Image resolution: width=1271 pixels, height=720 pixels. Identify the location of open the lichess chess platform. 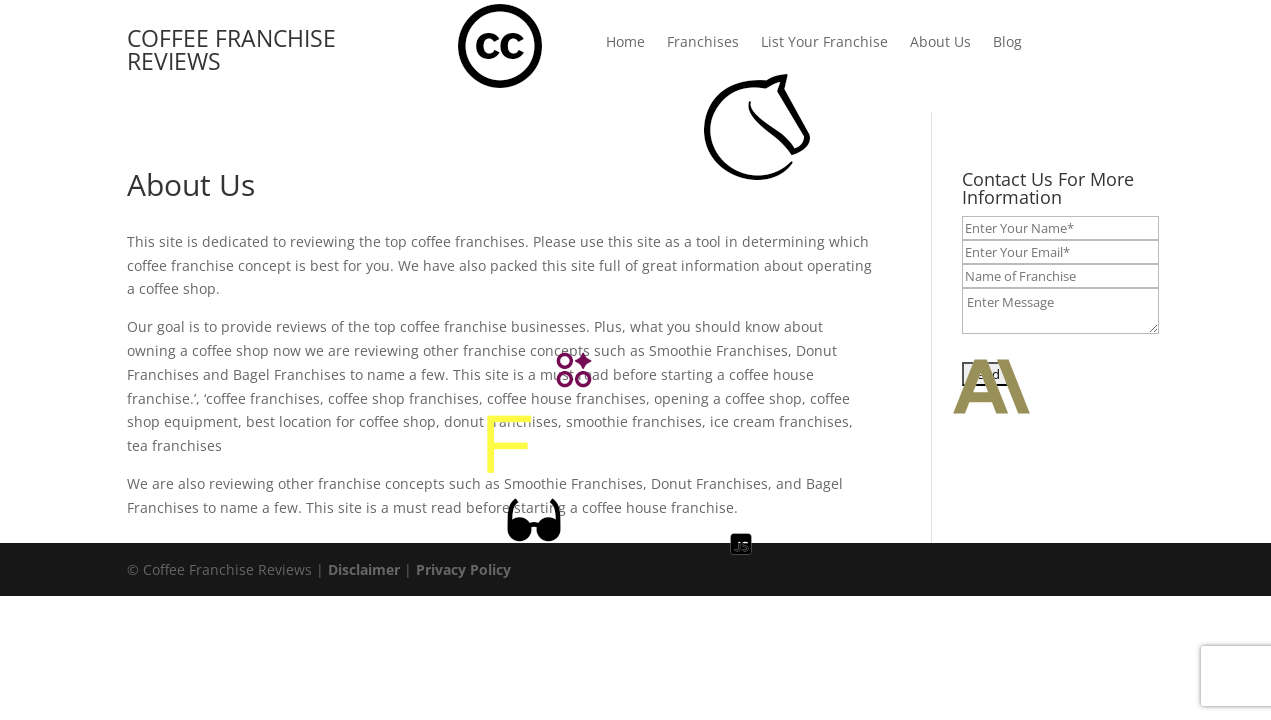
(757, 127).